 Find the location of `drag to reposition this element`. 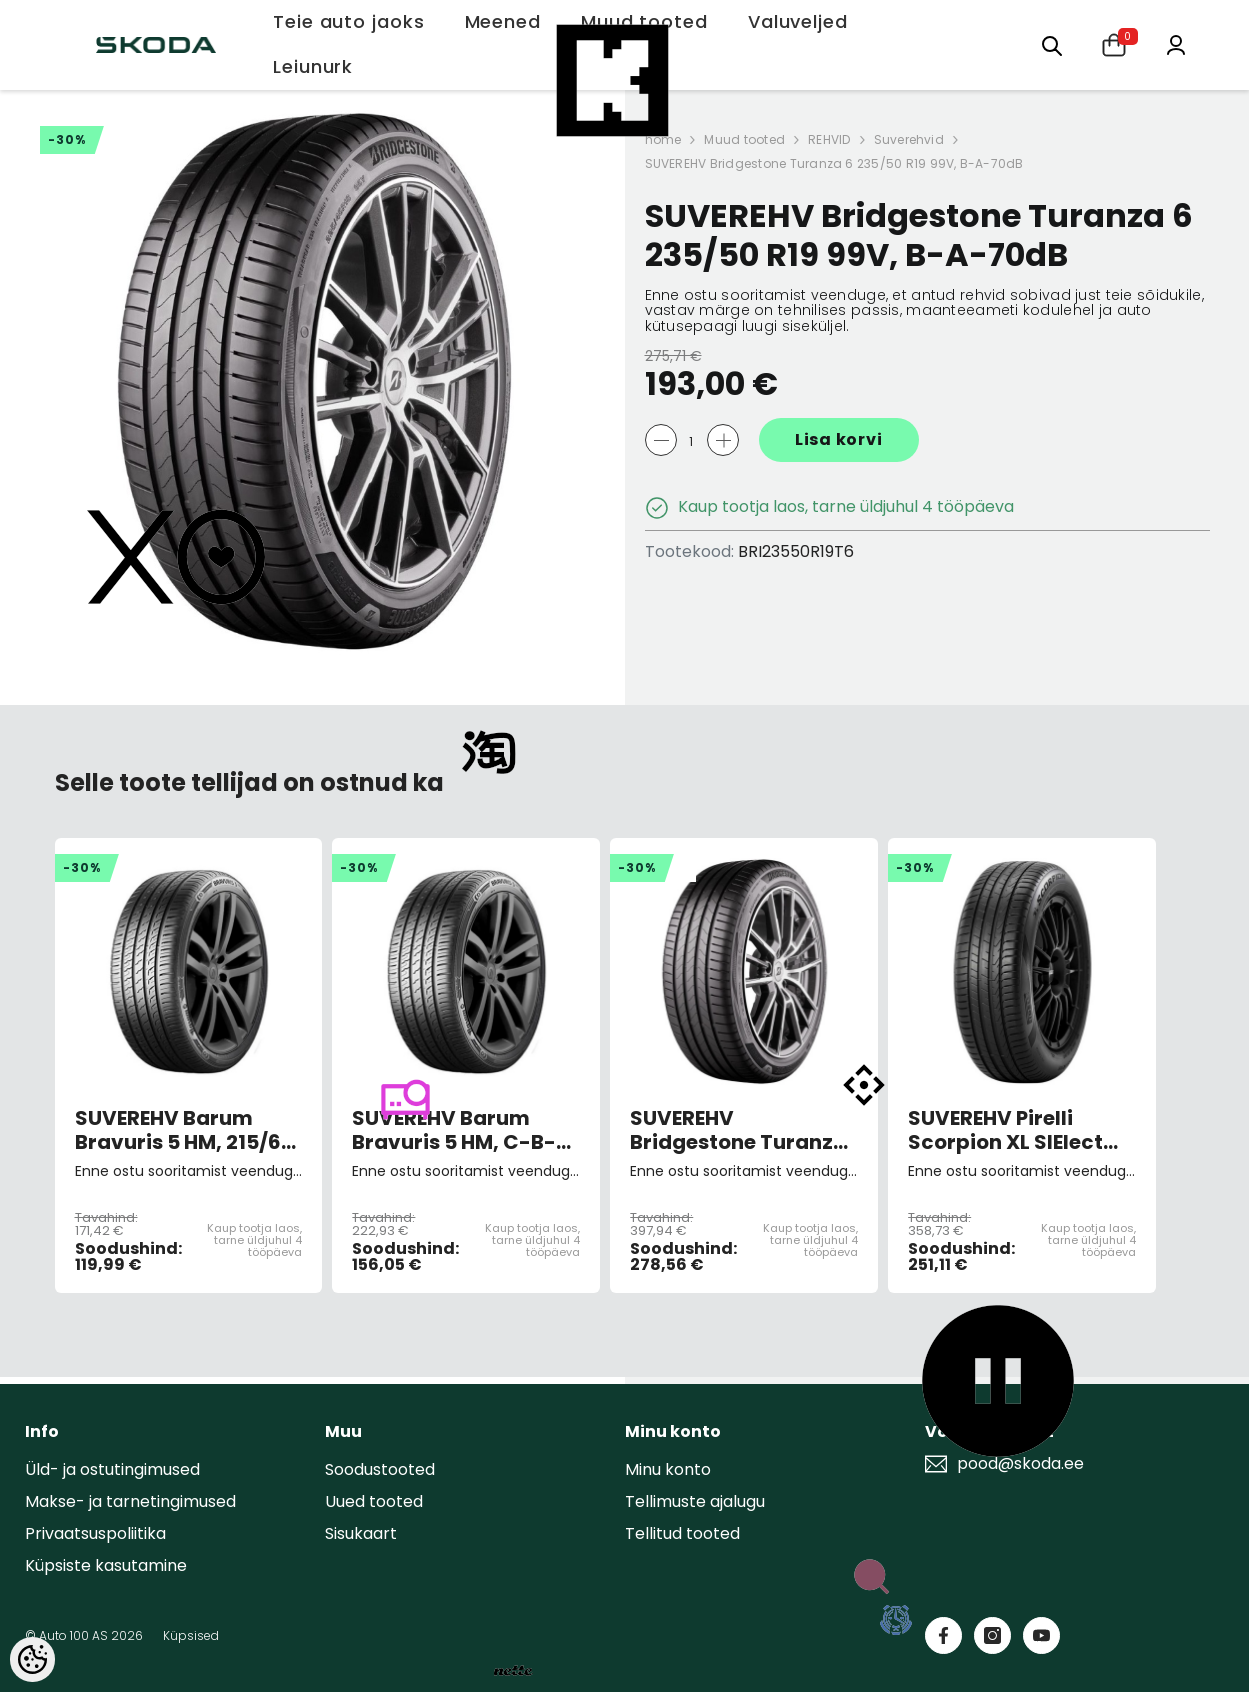

drag to reposition this element is located at coordinates (864, 1085).